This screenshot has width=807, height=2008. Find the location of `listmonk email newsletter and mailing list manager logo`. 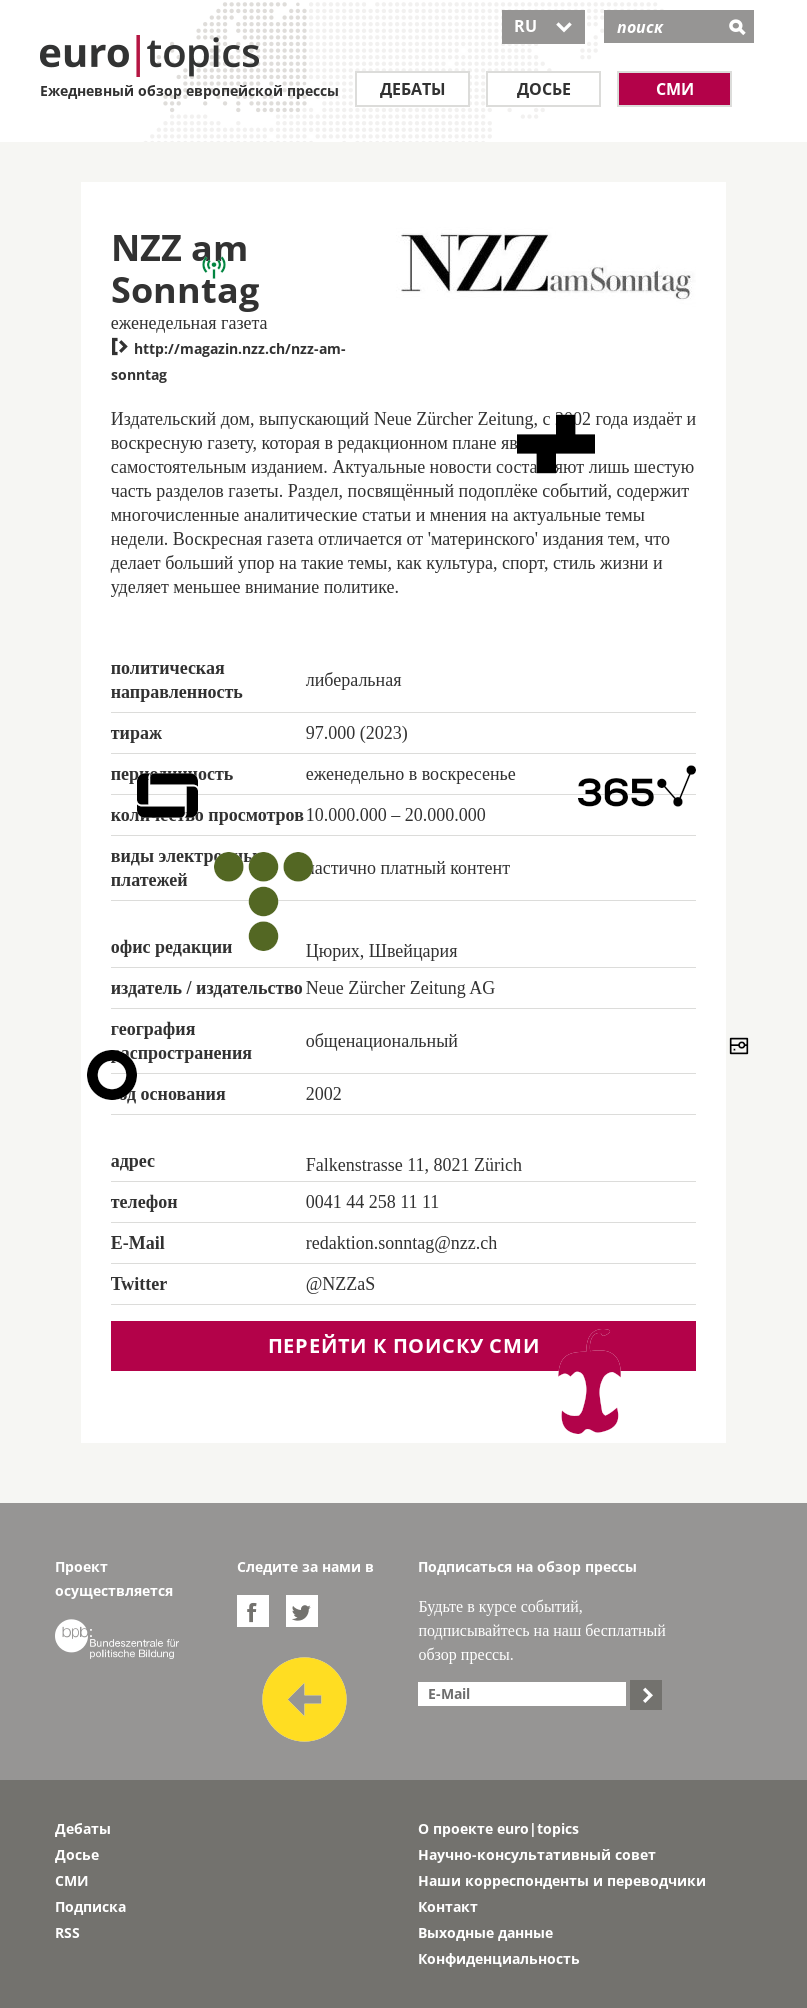

listmonk email newsletter and mailing list manager logo is located at coordinates (112, 1075).